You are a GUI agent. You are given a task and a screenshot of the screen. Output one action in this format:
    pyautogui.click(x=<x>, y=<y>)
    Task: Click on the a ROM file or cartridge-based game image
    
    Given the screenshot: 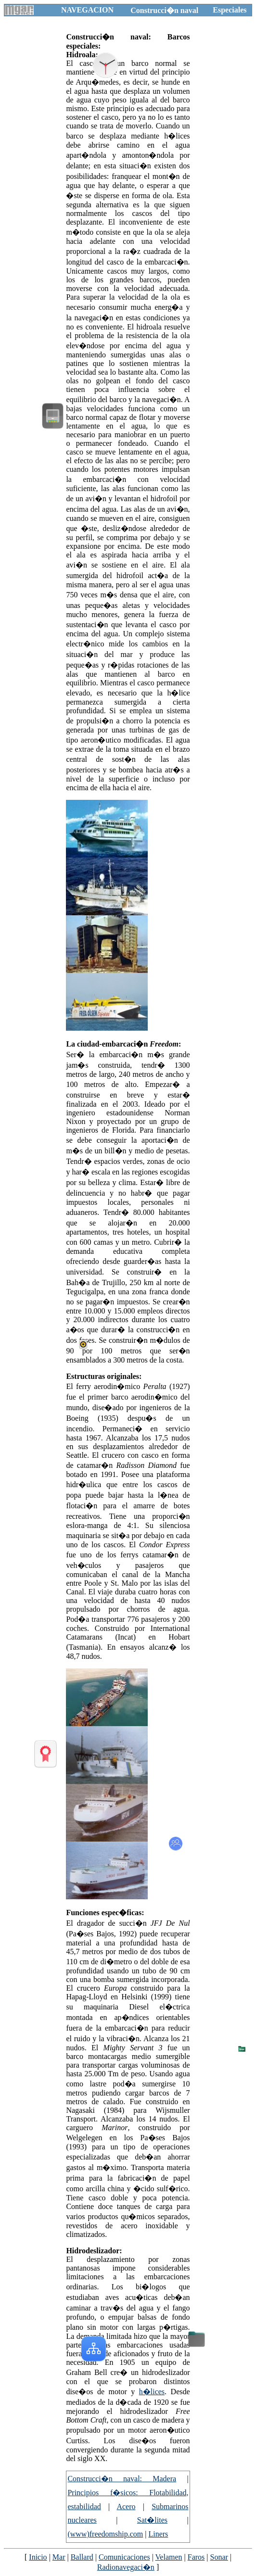 What is the action you would take?
    pyautogui.click(x=52, y=416)
    